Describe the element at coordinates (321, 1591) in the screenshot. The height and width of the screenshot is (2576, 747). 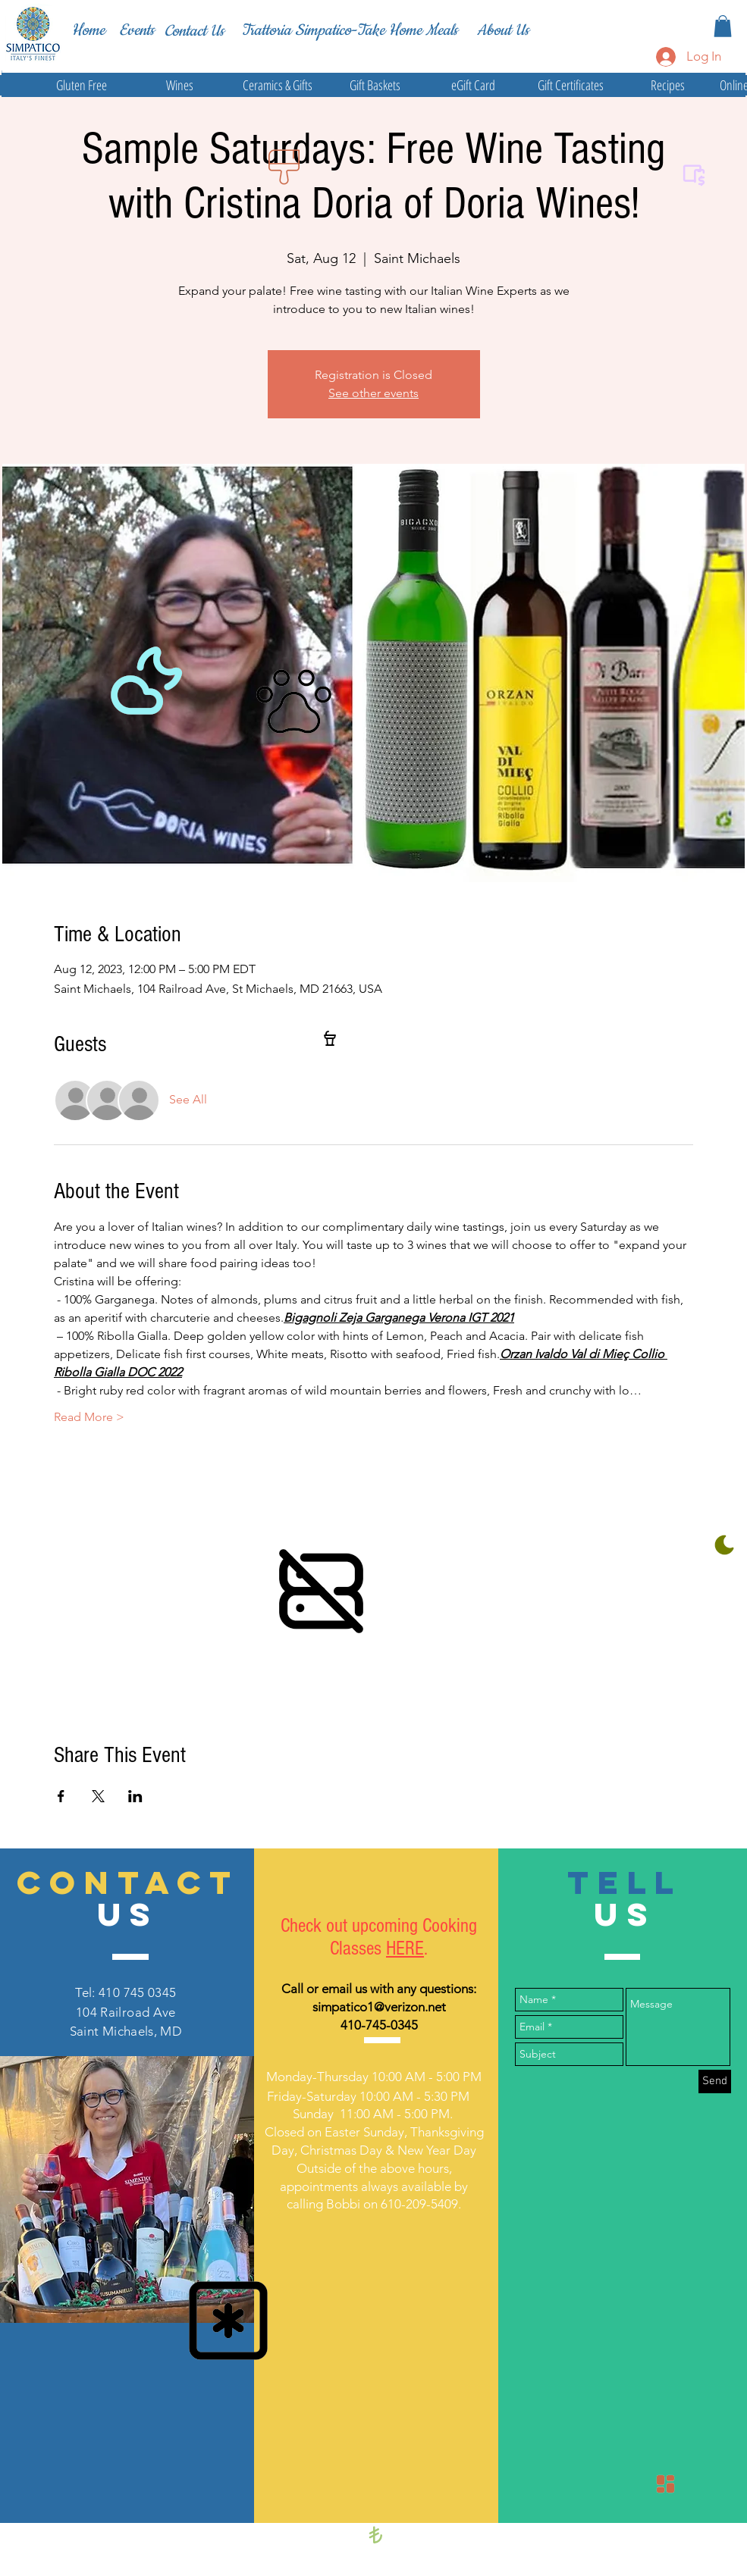
I see `server is offline or unavailable` at that location.